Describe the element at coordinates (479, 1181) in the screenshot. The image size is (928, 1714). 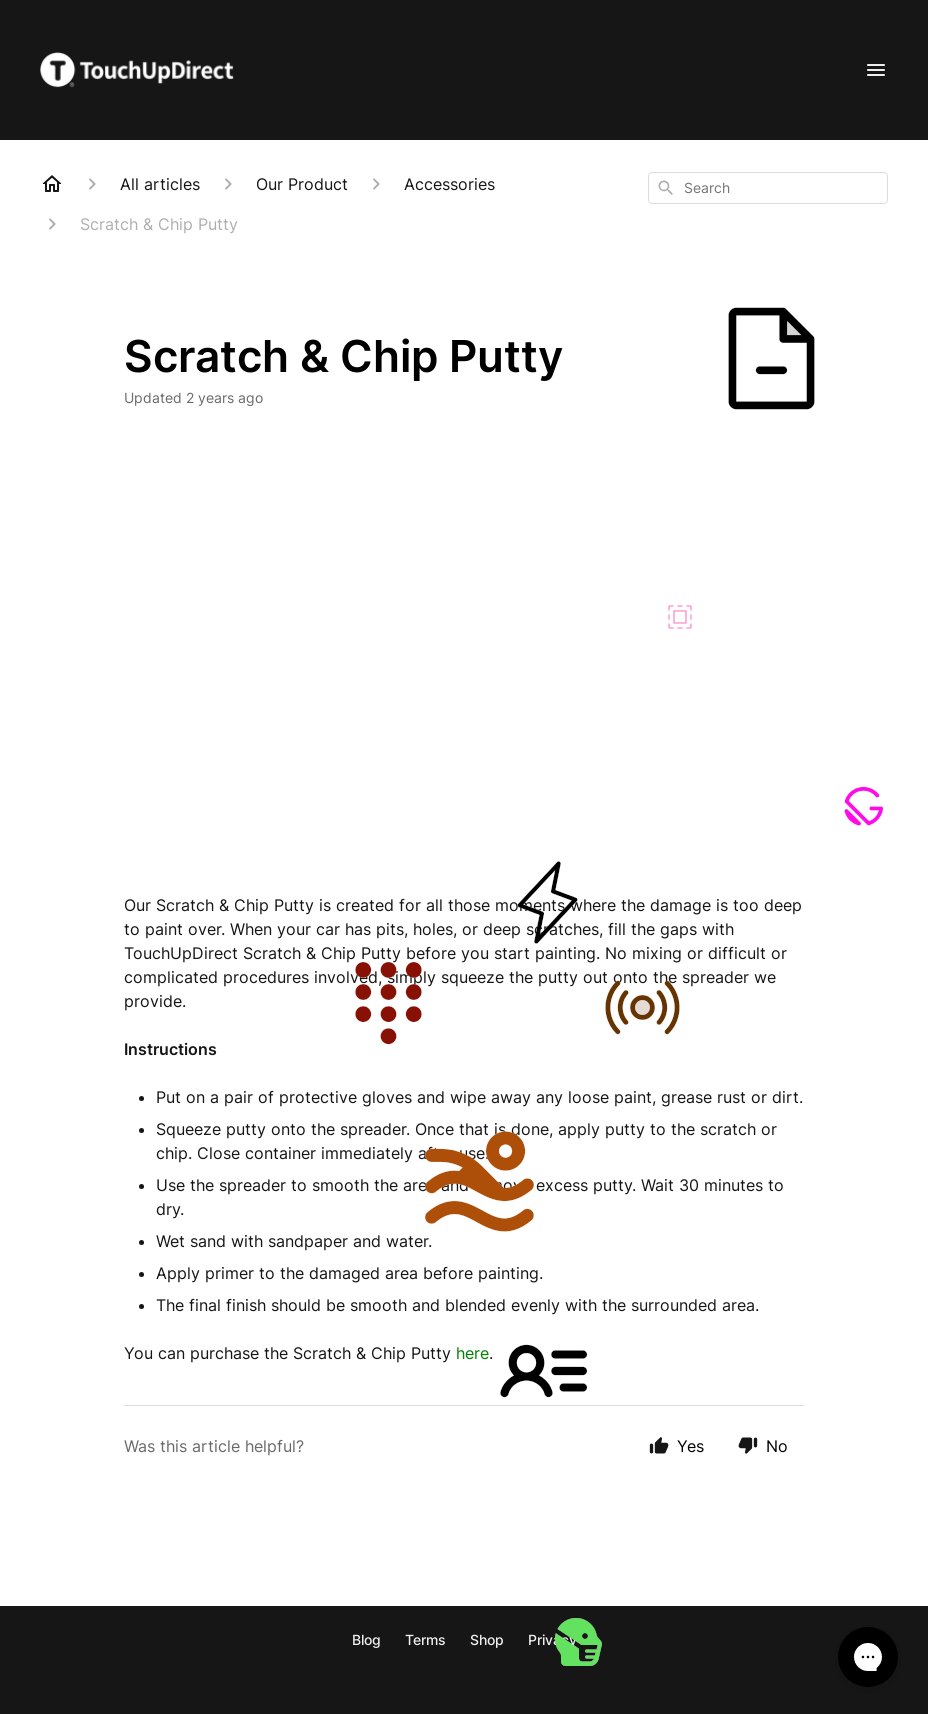
I see `access swimming pool or aquatic facilities` at that location.